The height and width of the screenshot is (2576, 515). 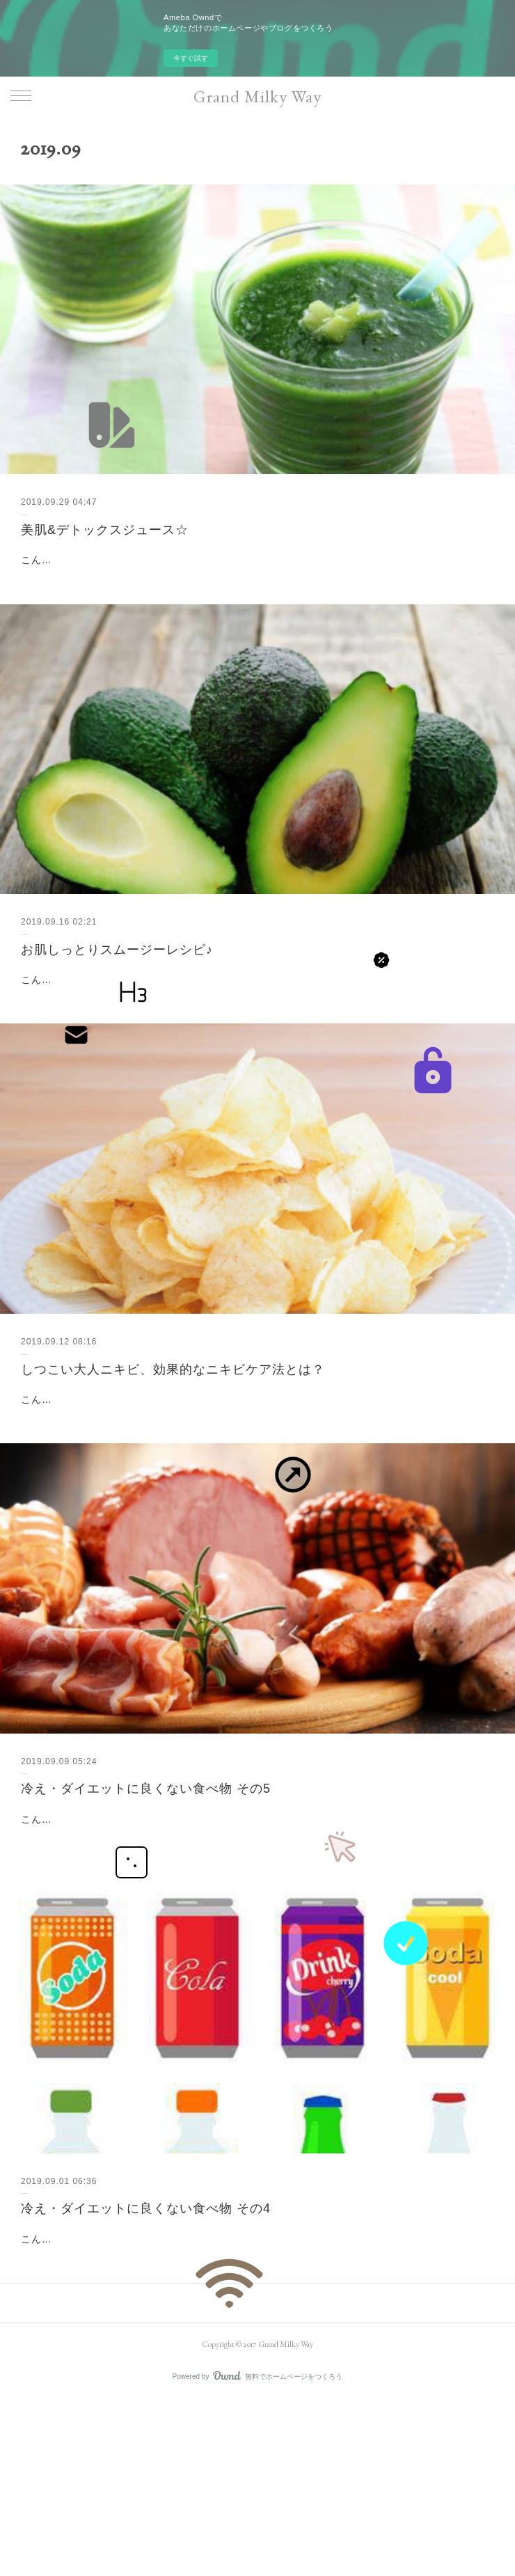 I want to click on click or tap to interact, so click(x=342, y=1848).